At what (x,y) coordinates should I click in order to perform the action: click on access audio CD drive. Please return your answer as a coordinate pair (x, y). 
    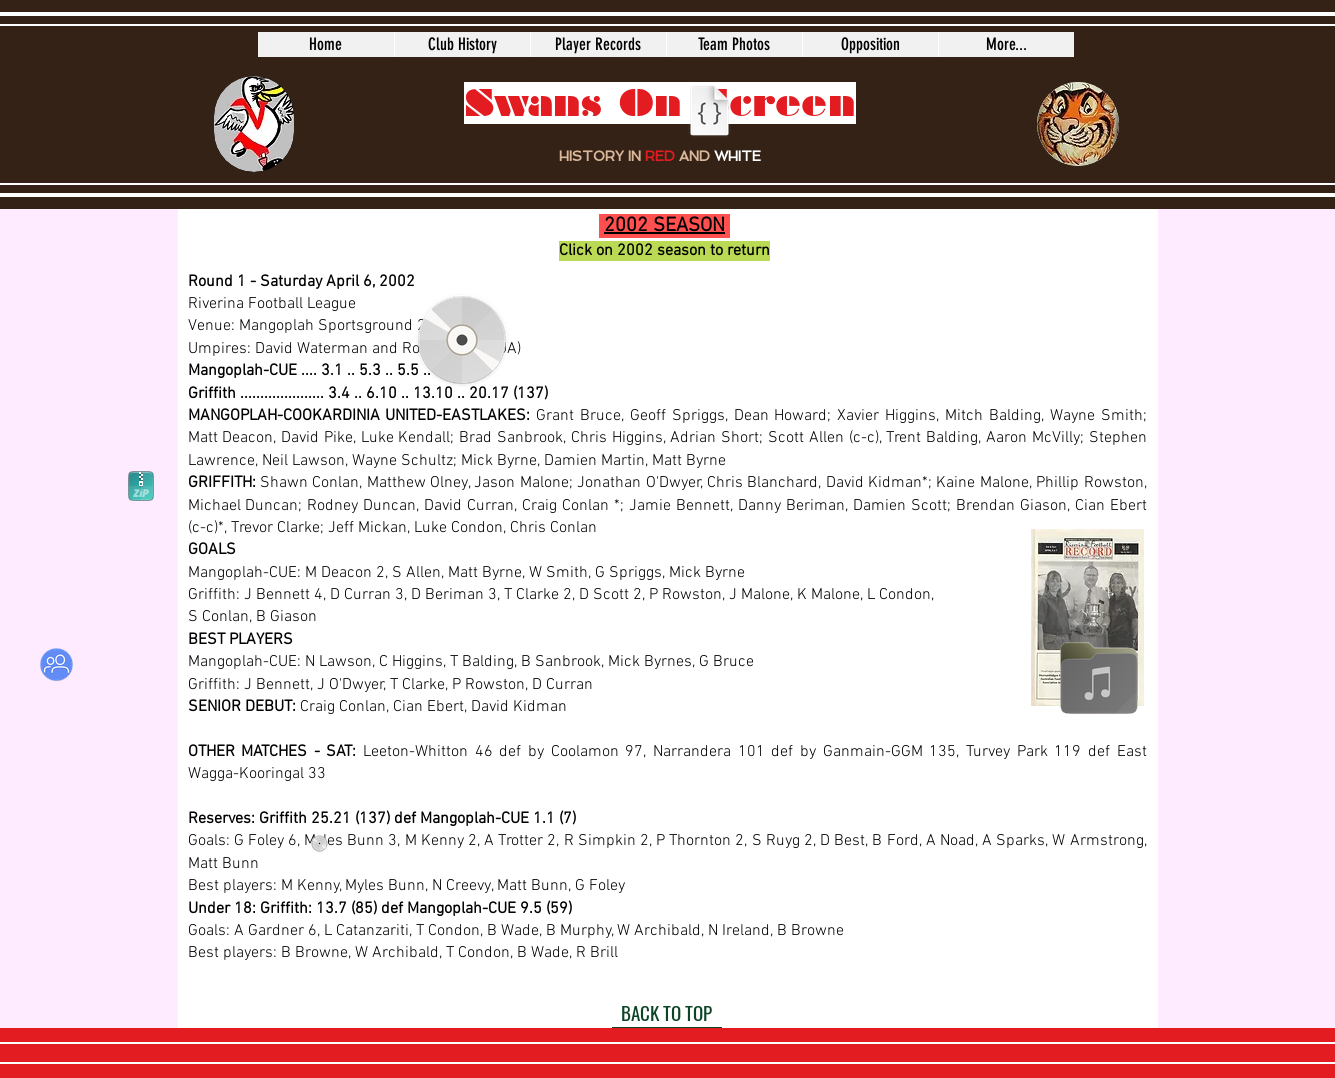
    Looking at the image, I should click on (462, 340).